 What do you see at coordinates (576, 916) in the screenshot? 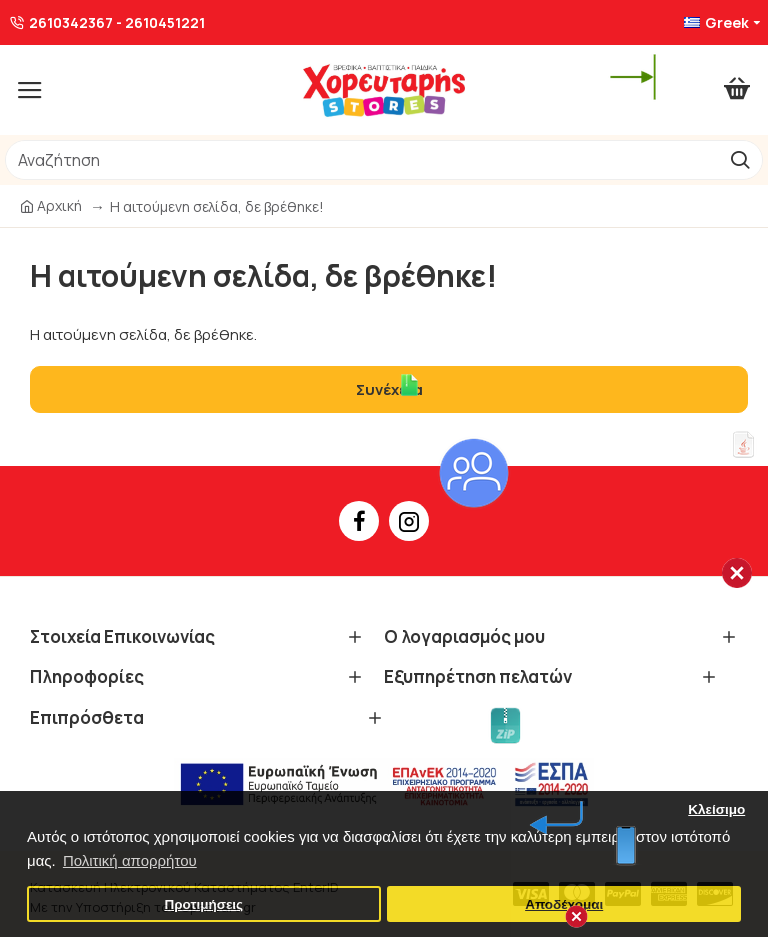
I see `close or exit the application` at bounding box center [576, 916].